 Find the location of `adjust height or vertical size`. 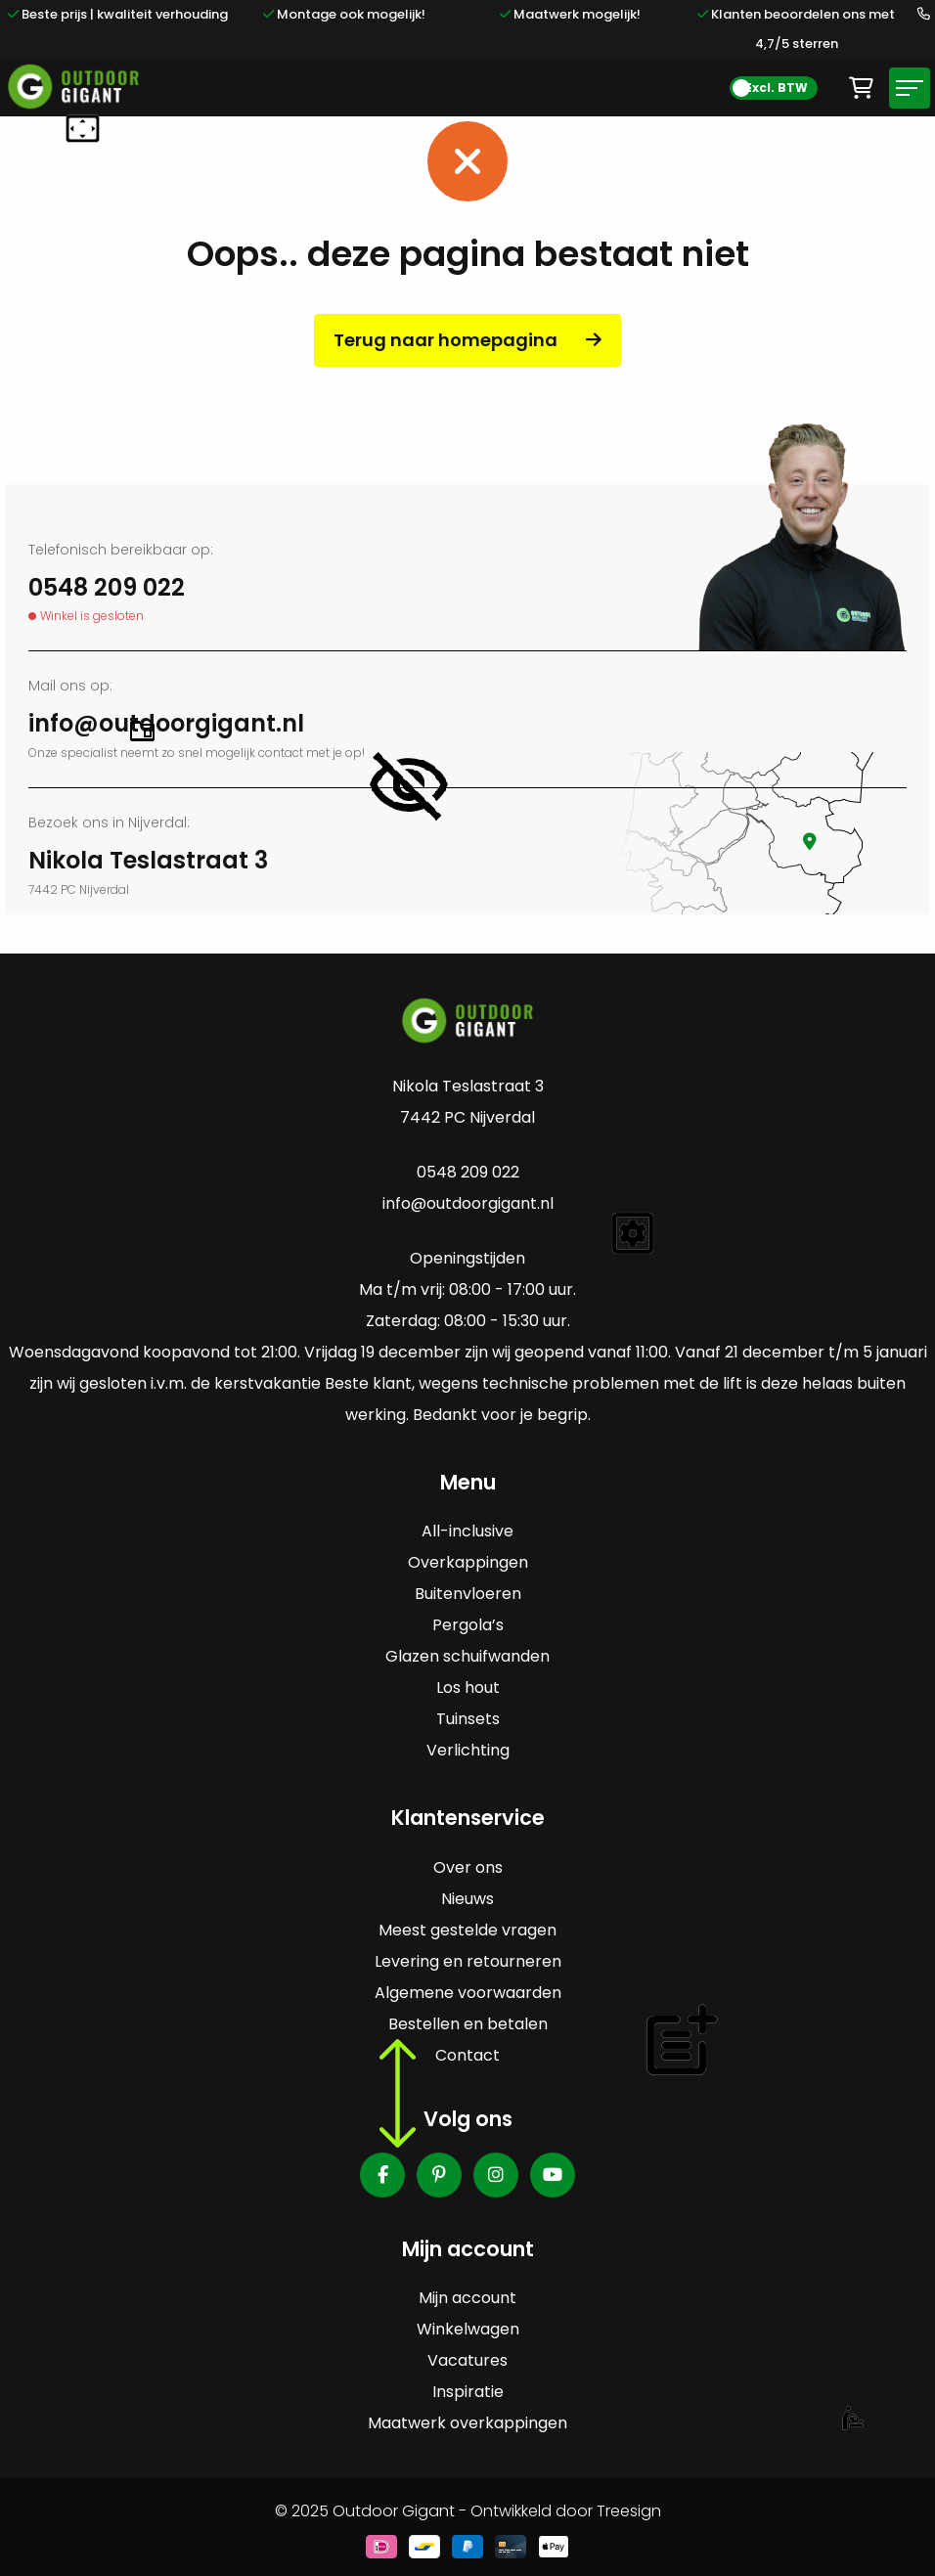

adjust height or vertical size is located at coordinates (397, 2093).